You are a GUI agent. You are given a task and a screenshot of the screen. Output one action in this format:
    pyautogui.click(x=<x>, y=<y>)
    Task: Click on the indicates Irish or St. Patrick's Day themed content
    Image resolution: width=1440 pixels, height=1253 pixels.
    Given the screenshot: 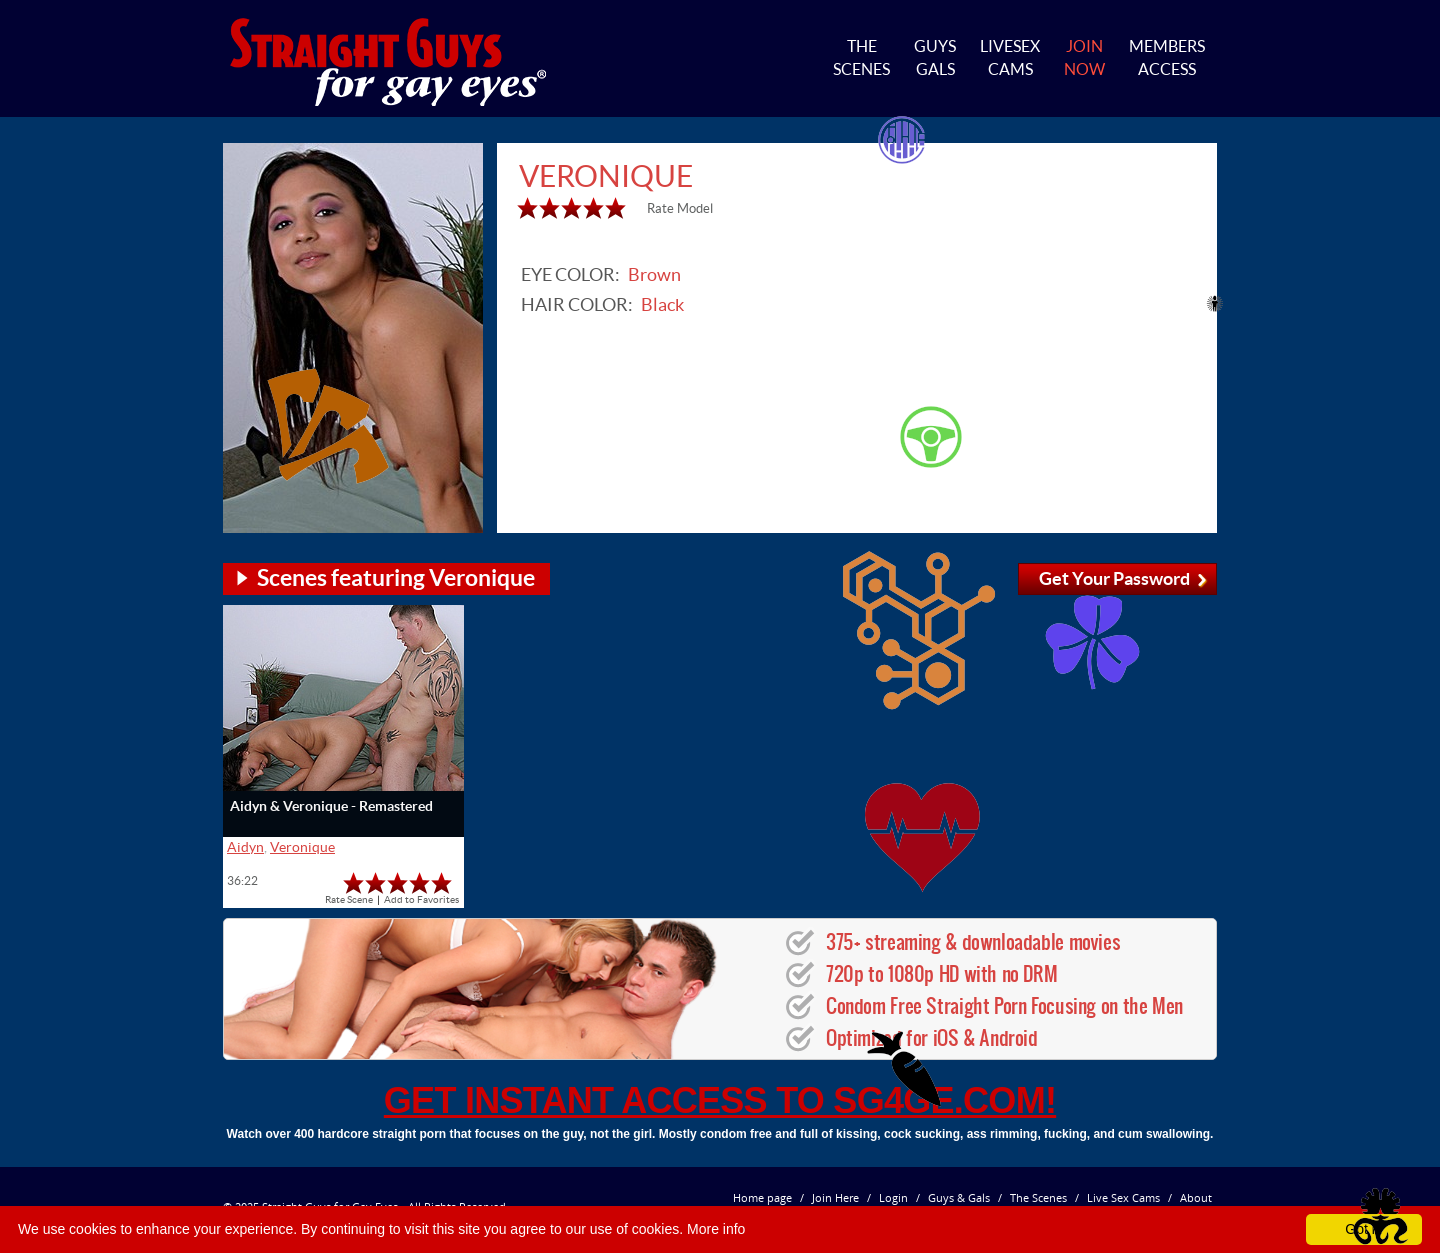 What is the action you would take?
    pyautogui.click(x=1092, y=642)
    